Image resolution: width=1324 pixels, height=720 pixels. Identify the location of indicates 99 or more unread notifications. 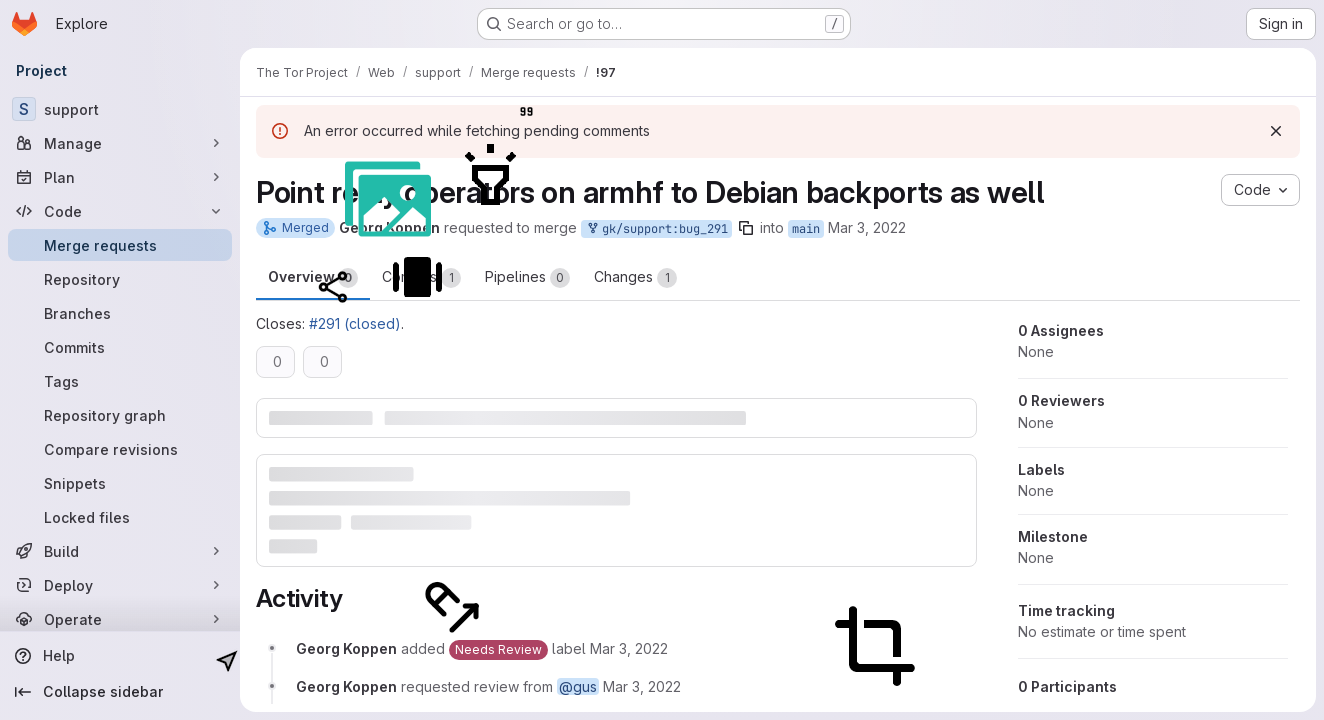
(526, 111).